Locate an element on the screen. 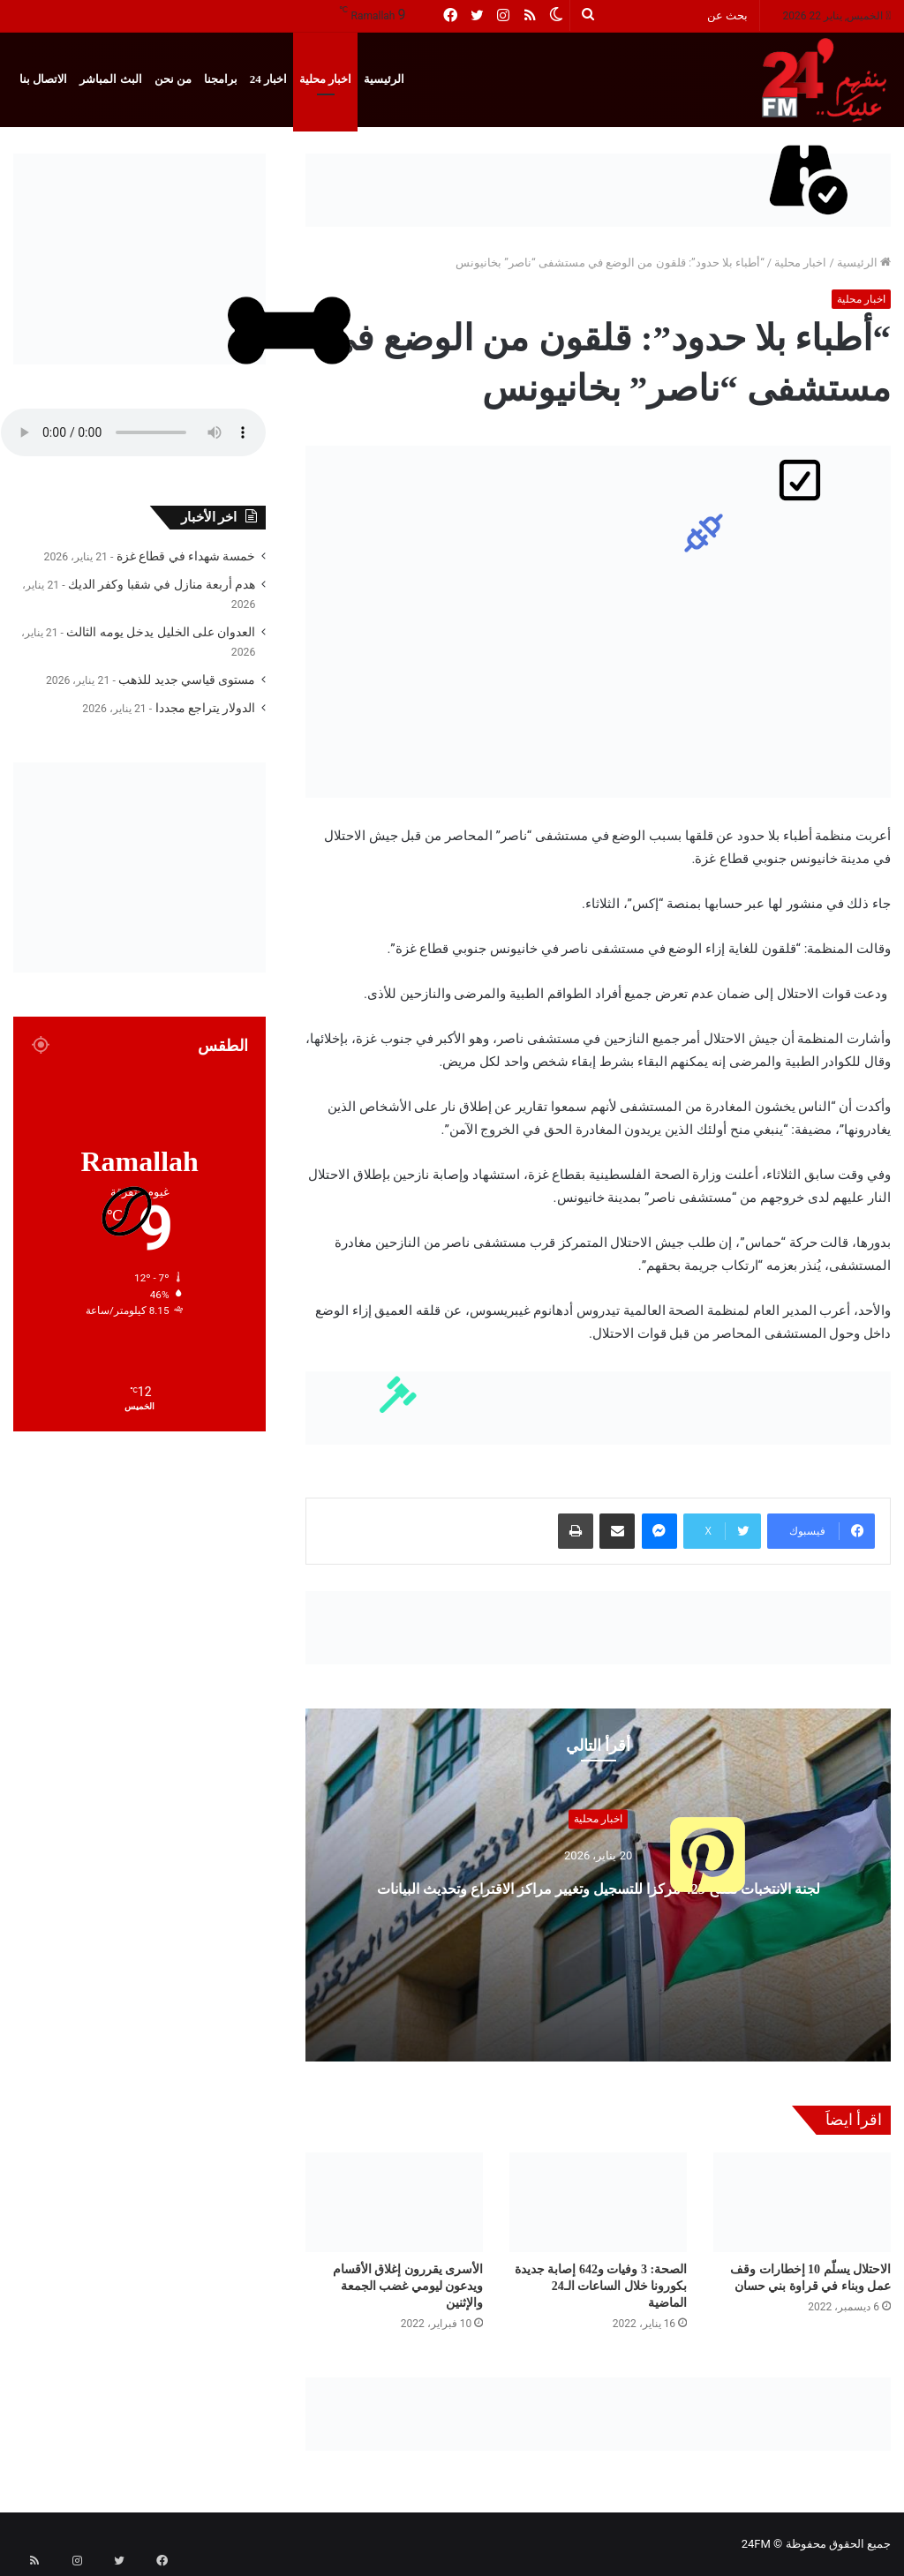 The width and height of the screenshot is (904, 2576). access legal or court-related information is located at coordinates (396, 1395).